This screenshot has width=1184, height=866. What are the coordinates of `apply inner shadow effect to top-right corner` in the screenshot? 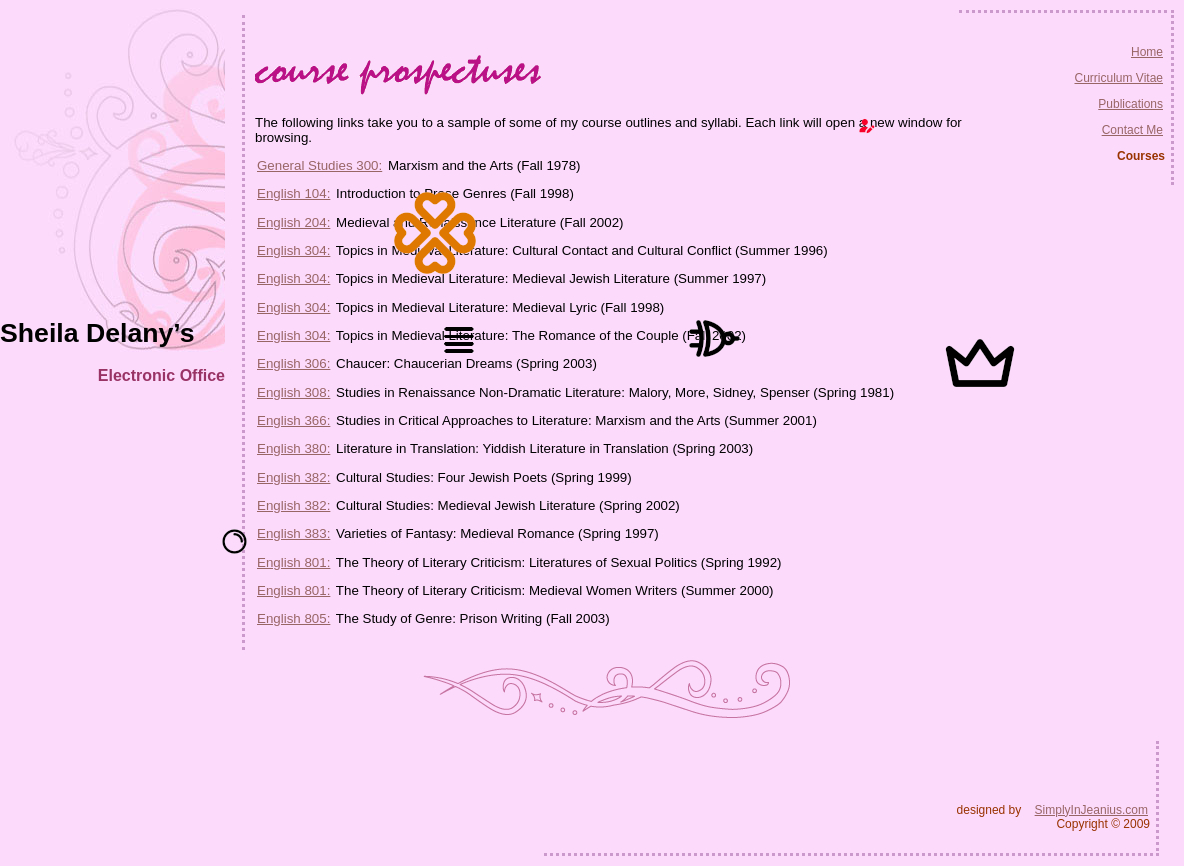 It's located at (234, 541).